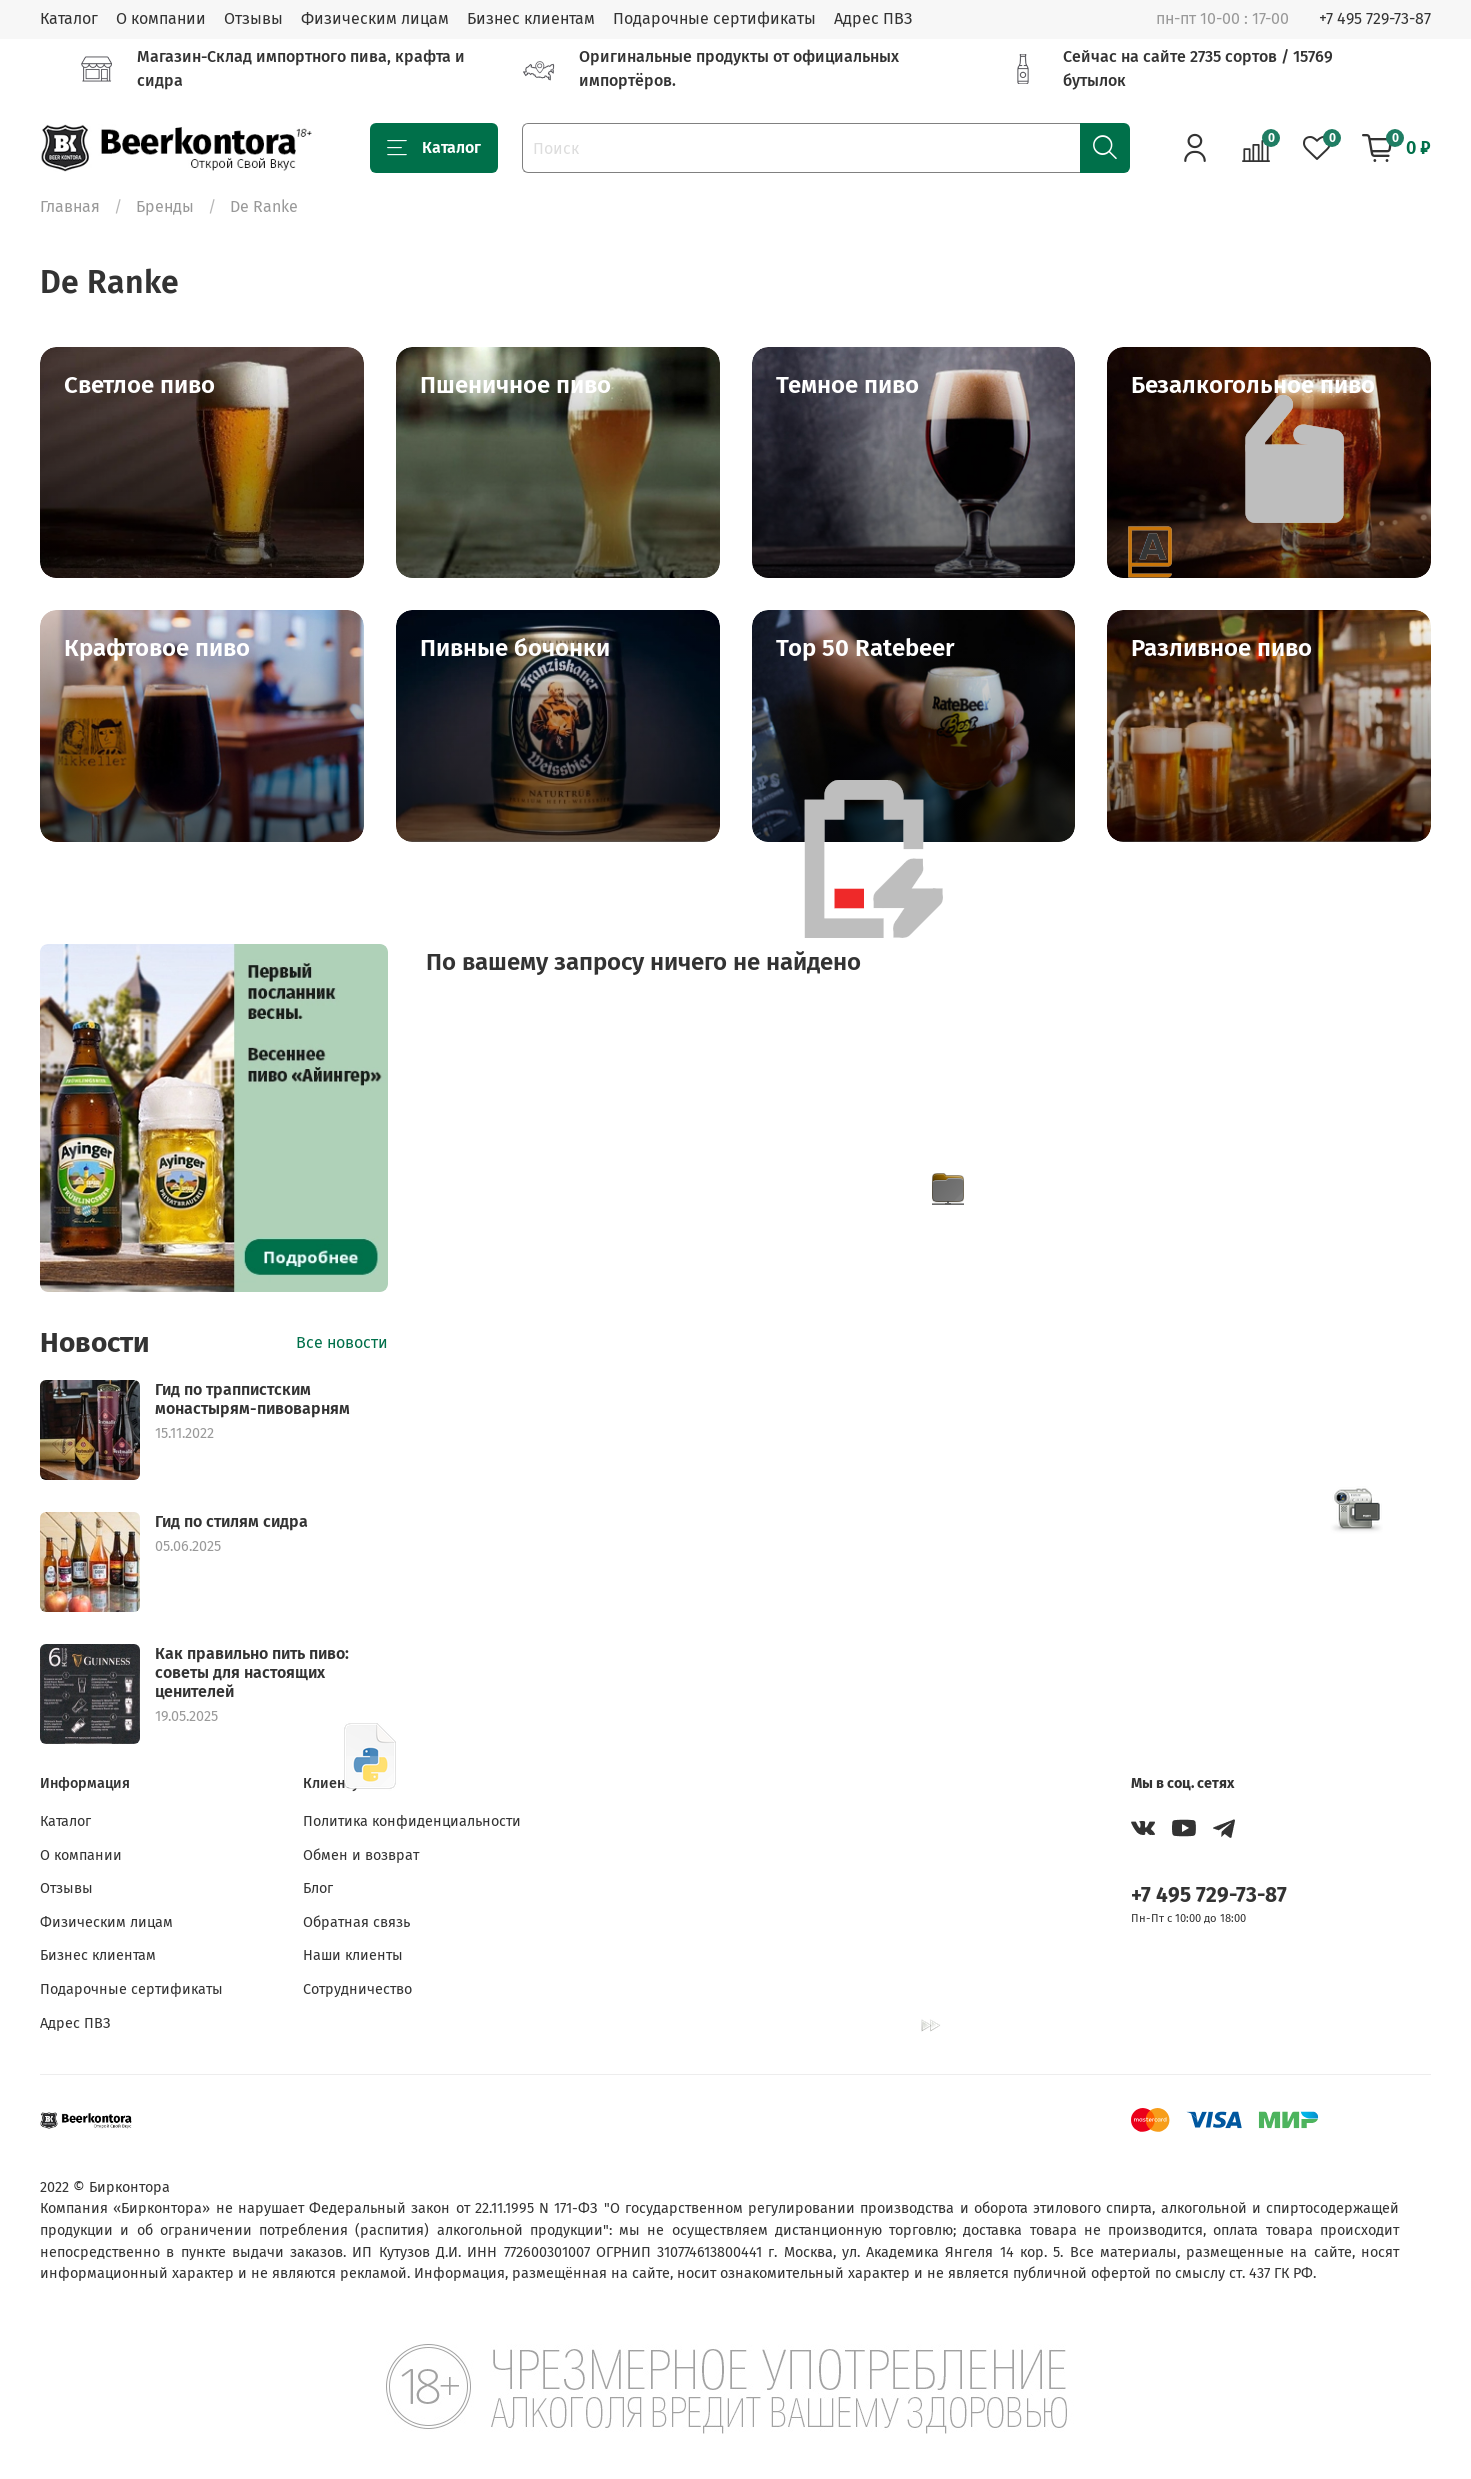 The width and height of the screenshot is (1471, 2479). What do you see at coordinates (864, 859) in the screenshot?
I see `indicates low battery while charging` at bounding box center [864, 859].